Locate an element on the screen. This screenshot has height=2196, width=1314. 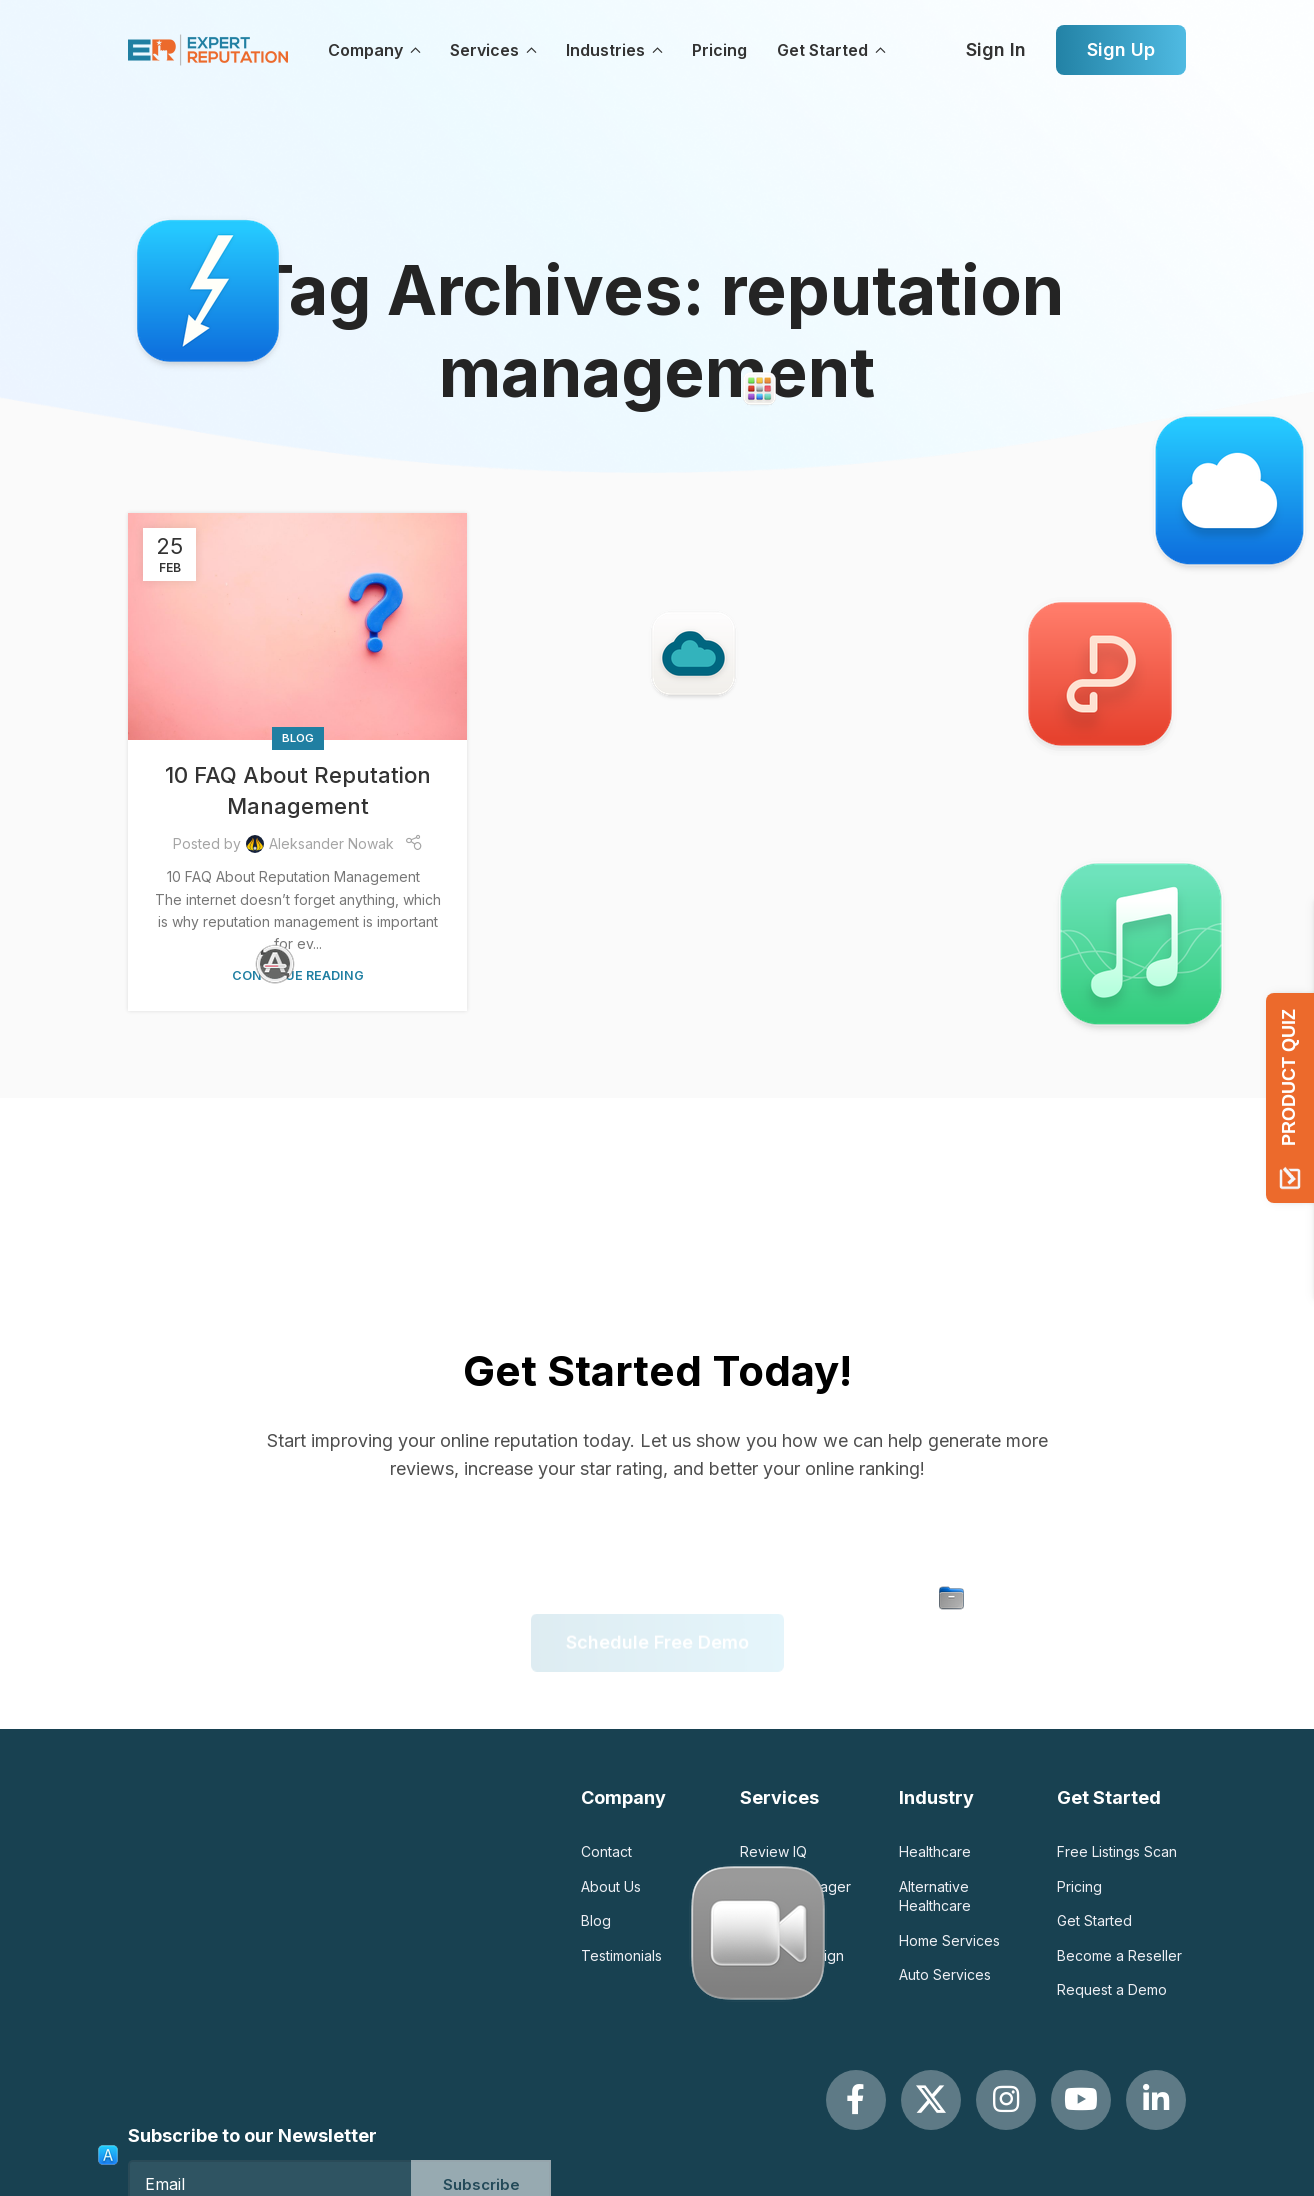
open wps pdf editor application is located at coordinates (1100, 674).